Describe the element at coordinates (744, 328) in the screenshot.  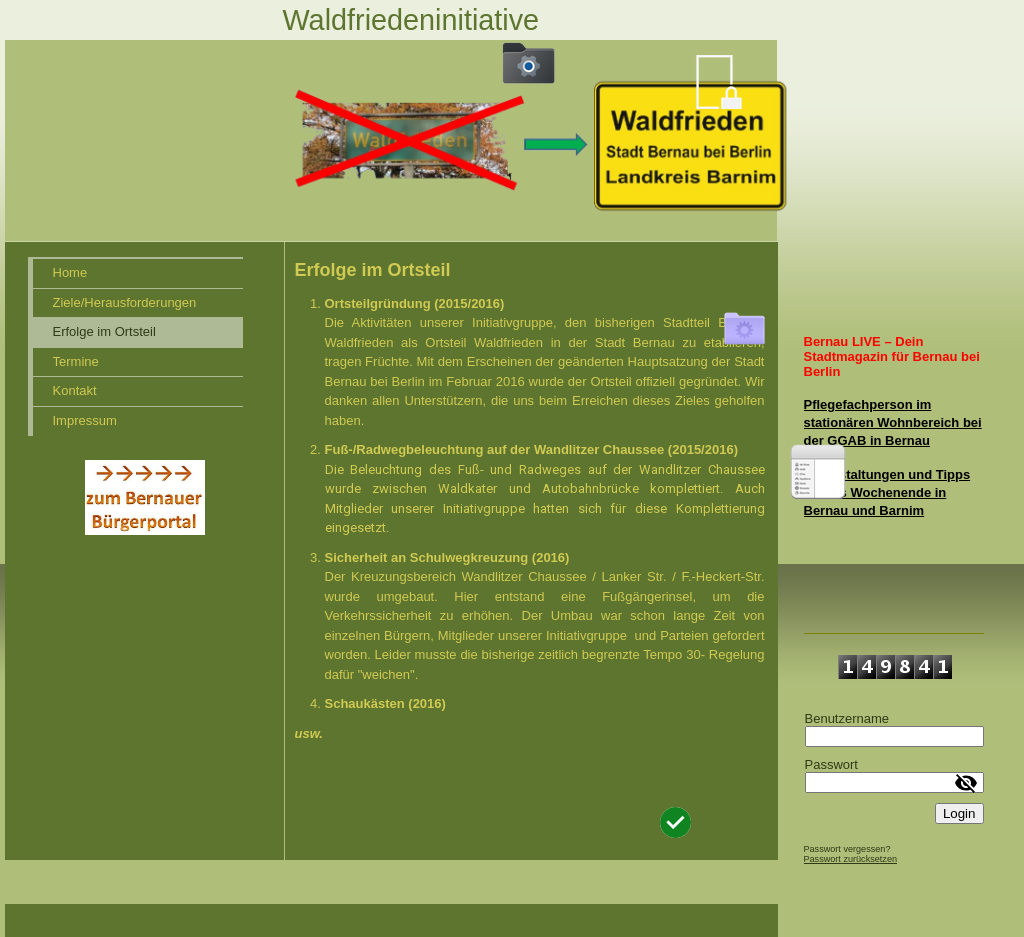
I see `open smart folder with automated sorting rules` at that location.